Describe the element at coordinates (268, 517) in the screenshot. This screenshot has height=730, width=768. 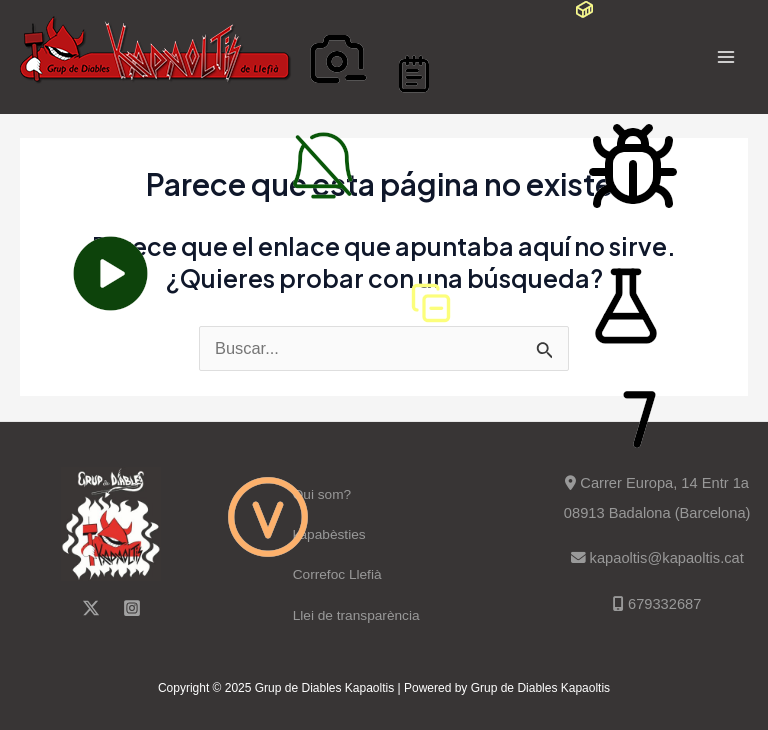
I see `indicates a verified status or checkmark alternative` at that location.